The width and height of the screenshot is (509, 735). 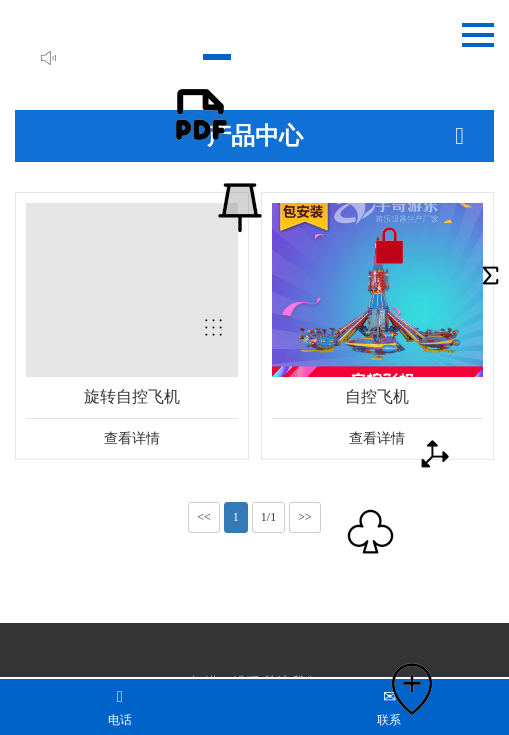 I want to click on calculate the sum of selected values, so click(x=490, y=275).